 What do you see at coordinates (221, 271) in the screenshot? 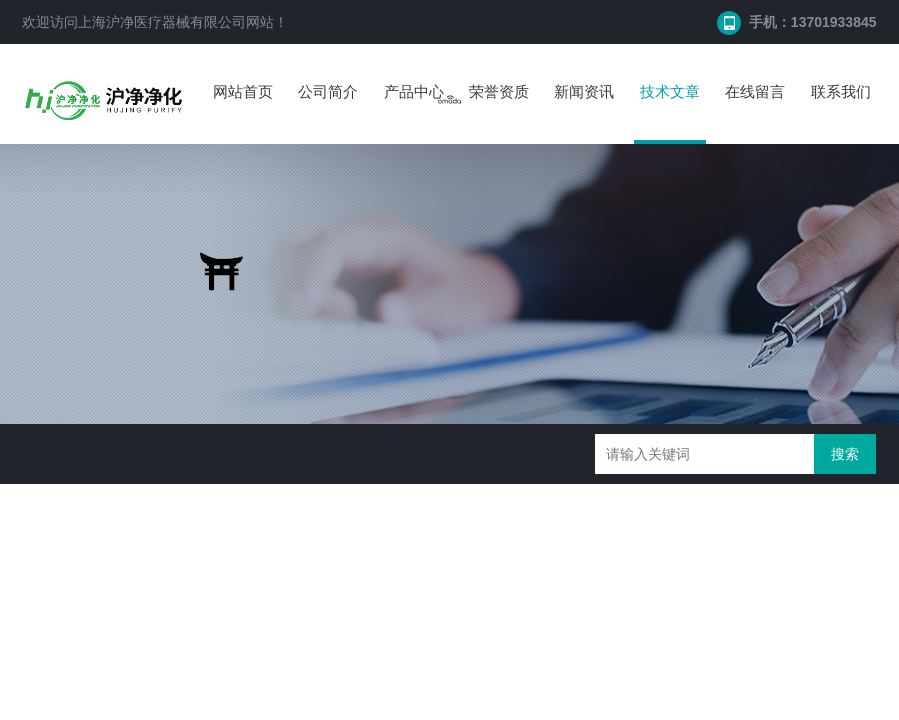
I see `jinja templating engine logo` at bounding box center [221, 271].